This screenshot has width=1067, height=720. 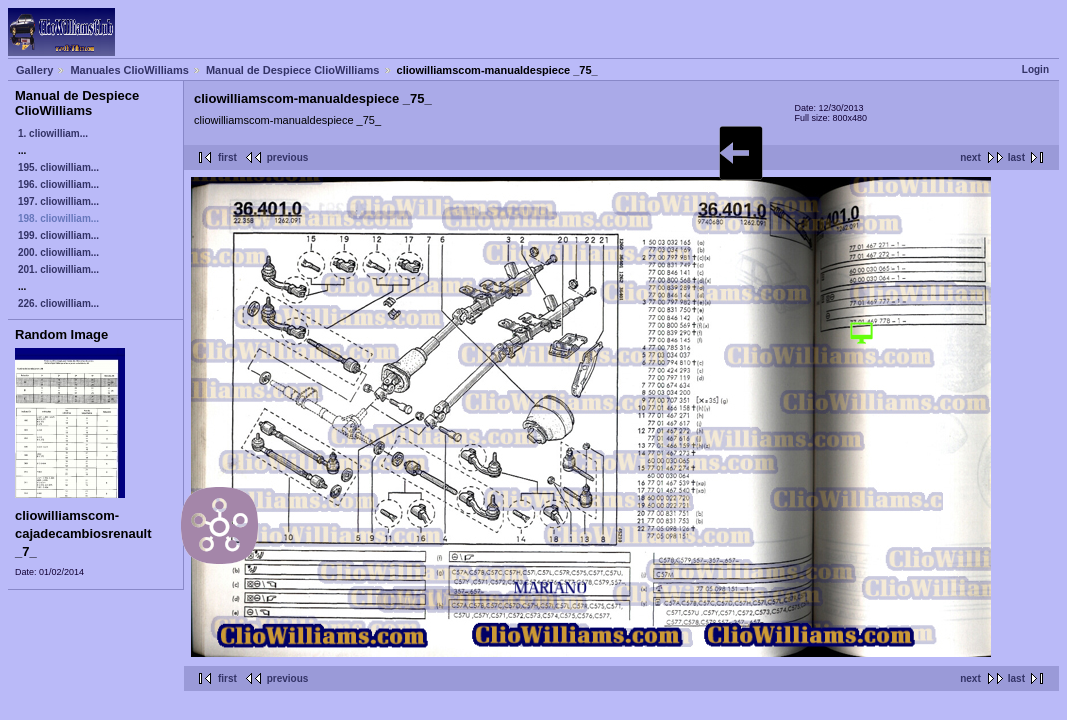 What do you see at coordinates (741, 153) in the screenshot?
I see `log out of your account` at bounding box center [741, 153].